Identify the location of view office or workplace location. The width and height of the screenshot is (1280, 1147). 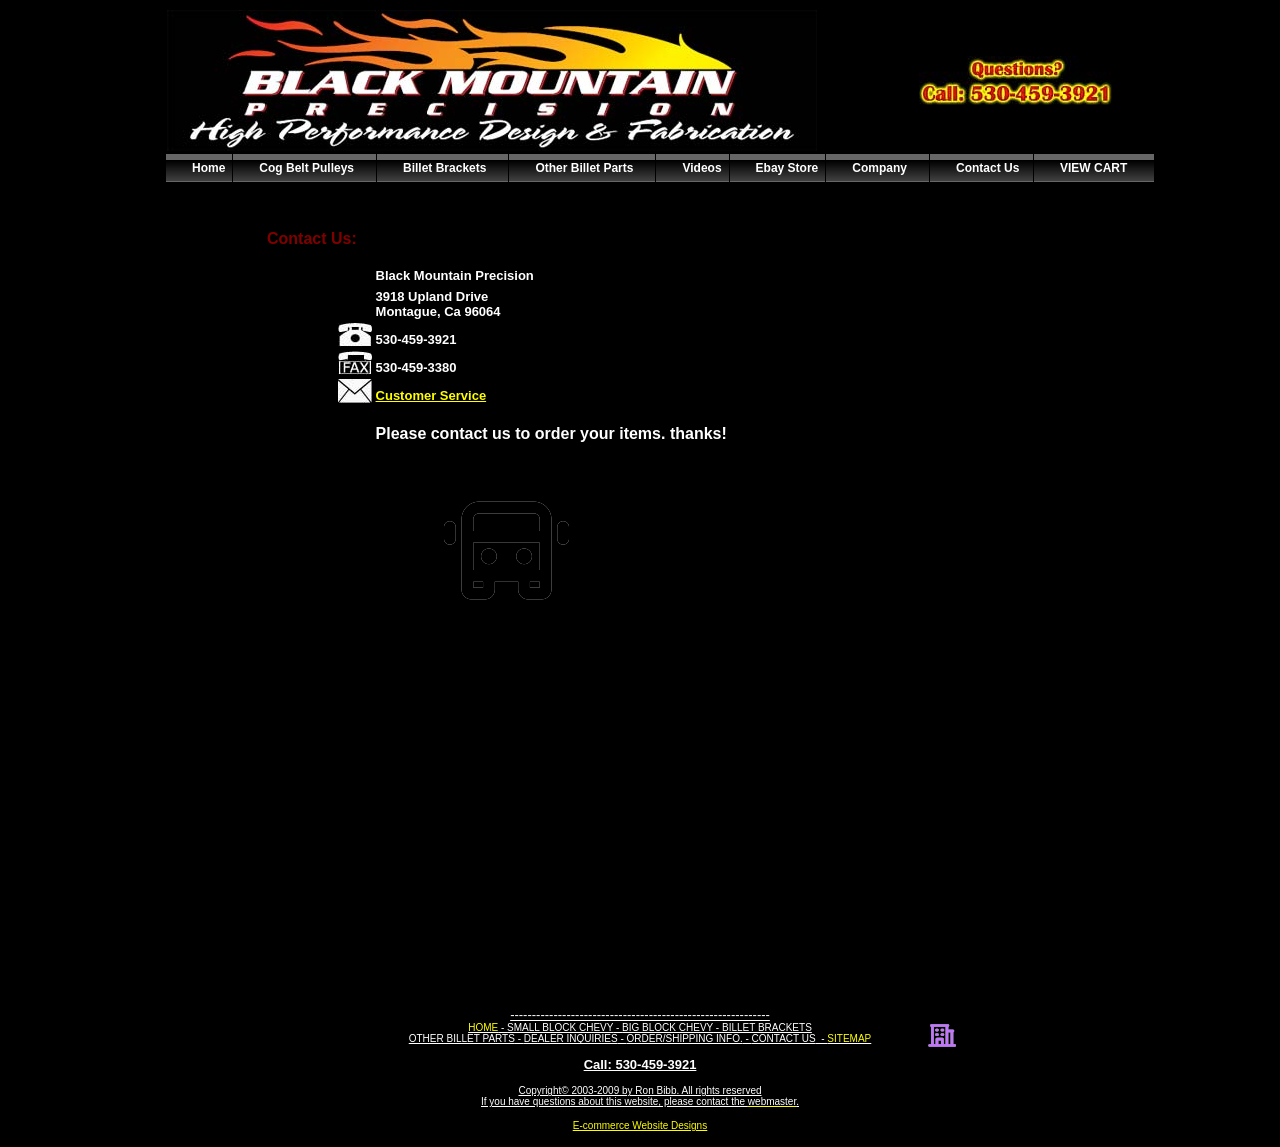
(941, 1035).